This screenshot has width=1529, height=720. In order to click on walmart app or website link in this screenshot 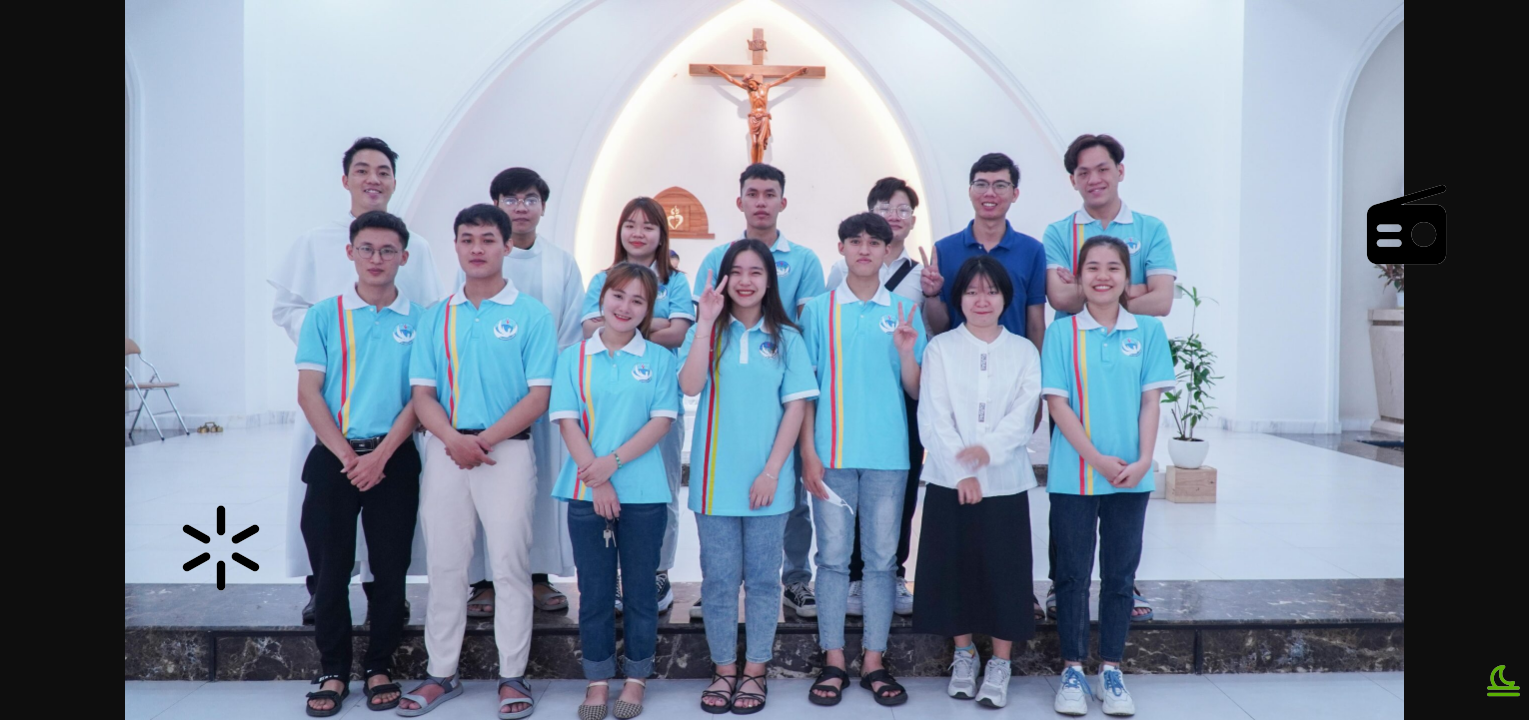, I will do `click(221, 548)`.